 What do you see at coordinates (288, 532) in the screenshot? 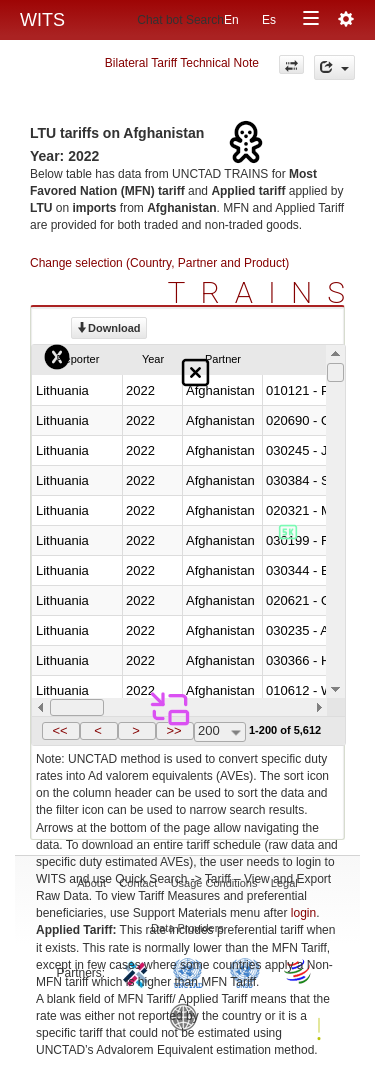
I see `indicates 5k video or image resolution` at bounding box center [288, 532].